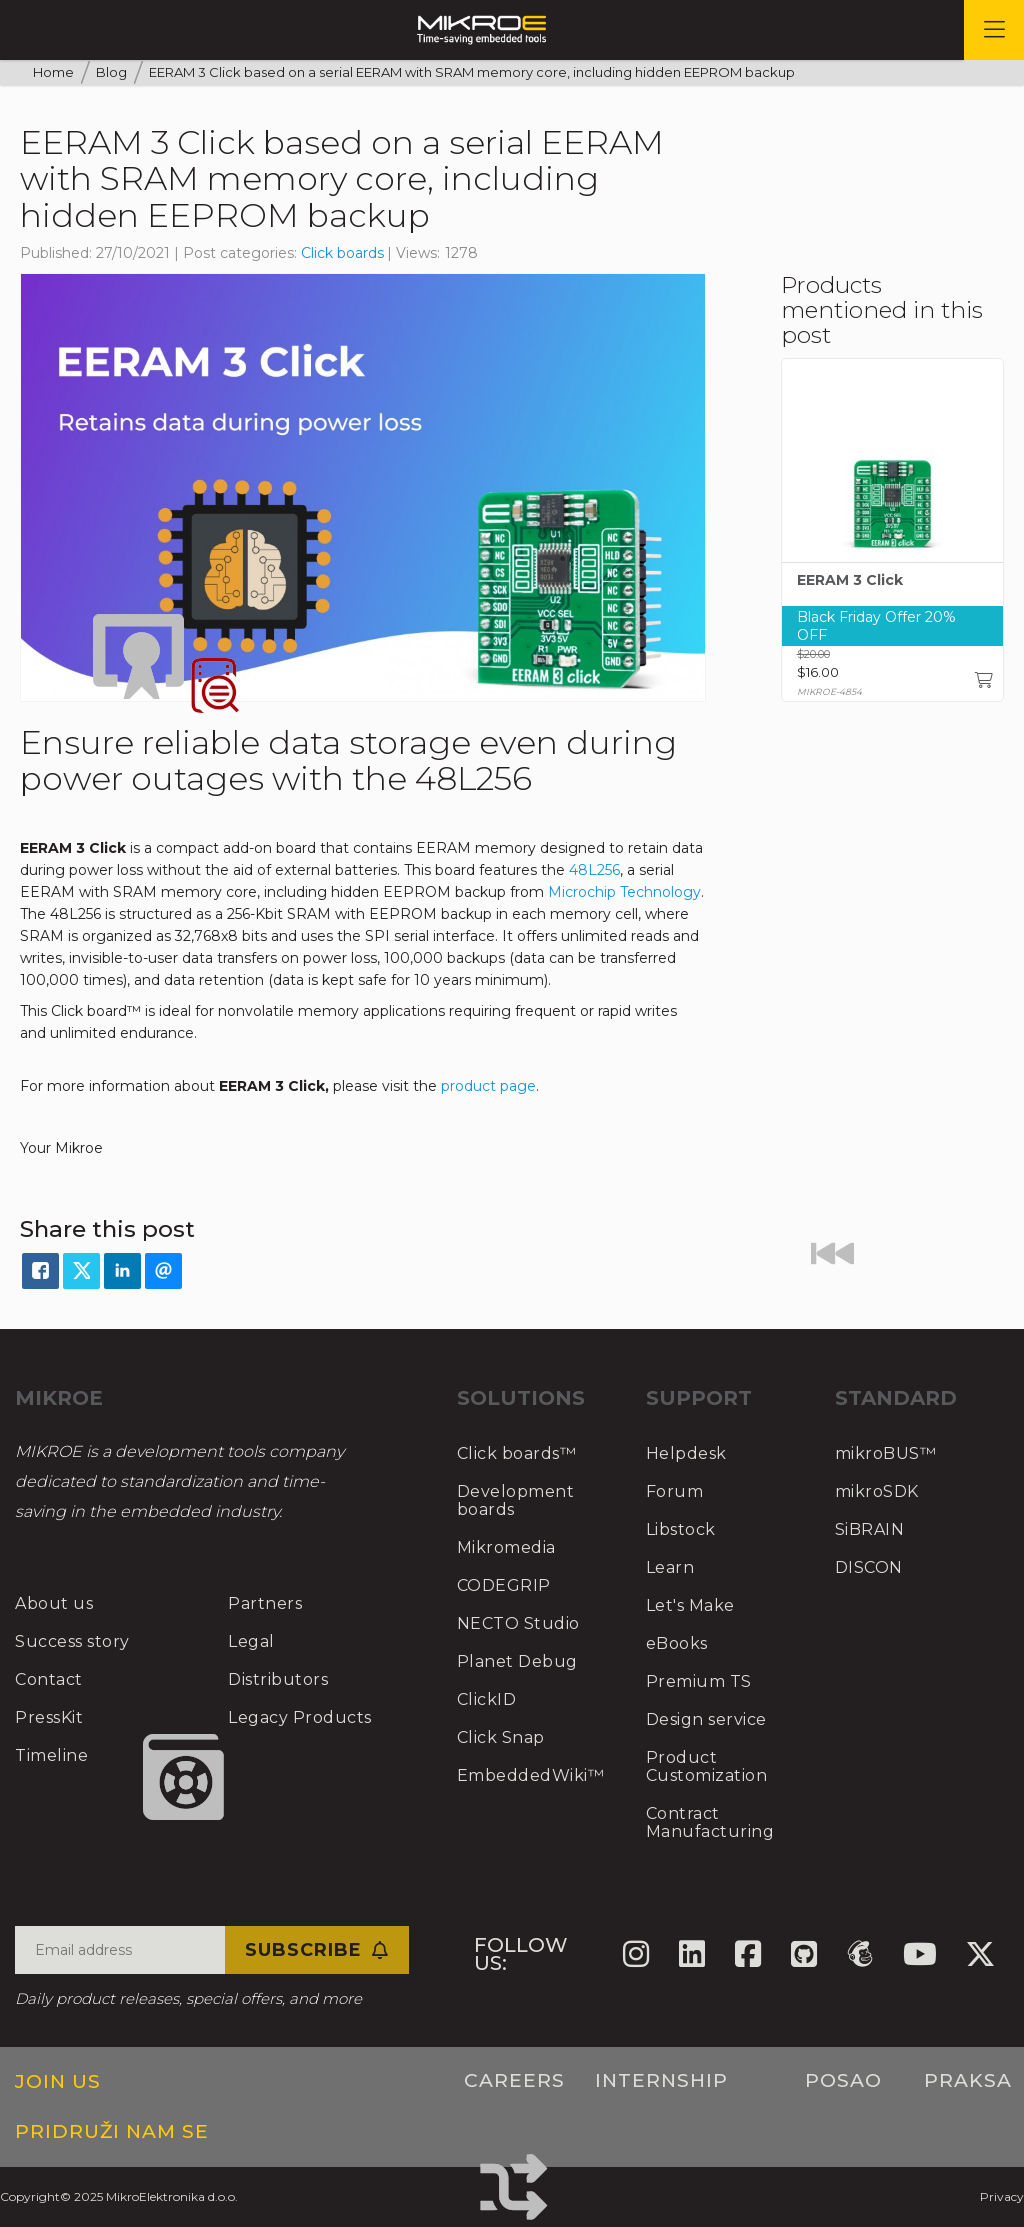  What do you see at coordinates (832, 1253) in the screenshot?
I see `skip to previous track` at bounding box center [832, 1253].